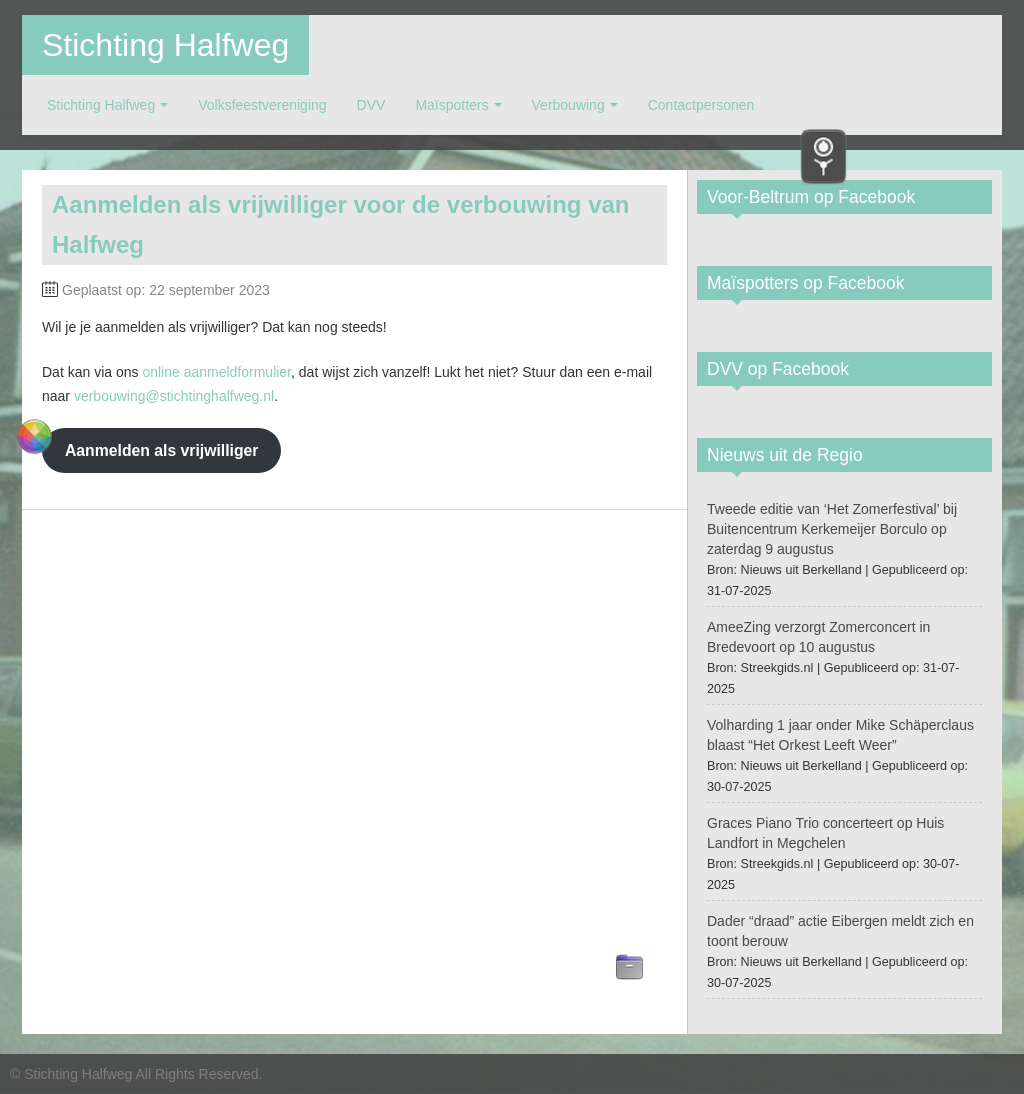  I want to click on archive selected email messages, so click(823, 156).